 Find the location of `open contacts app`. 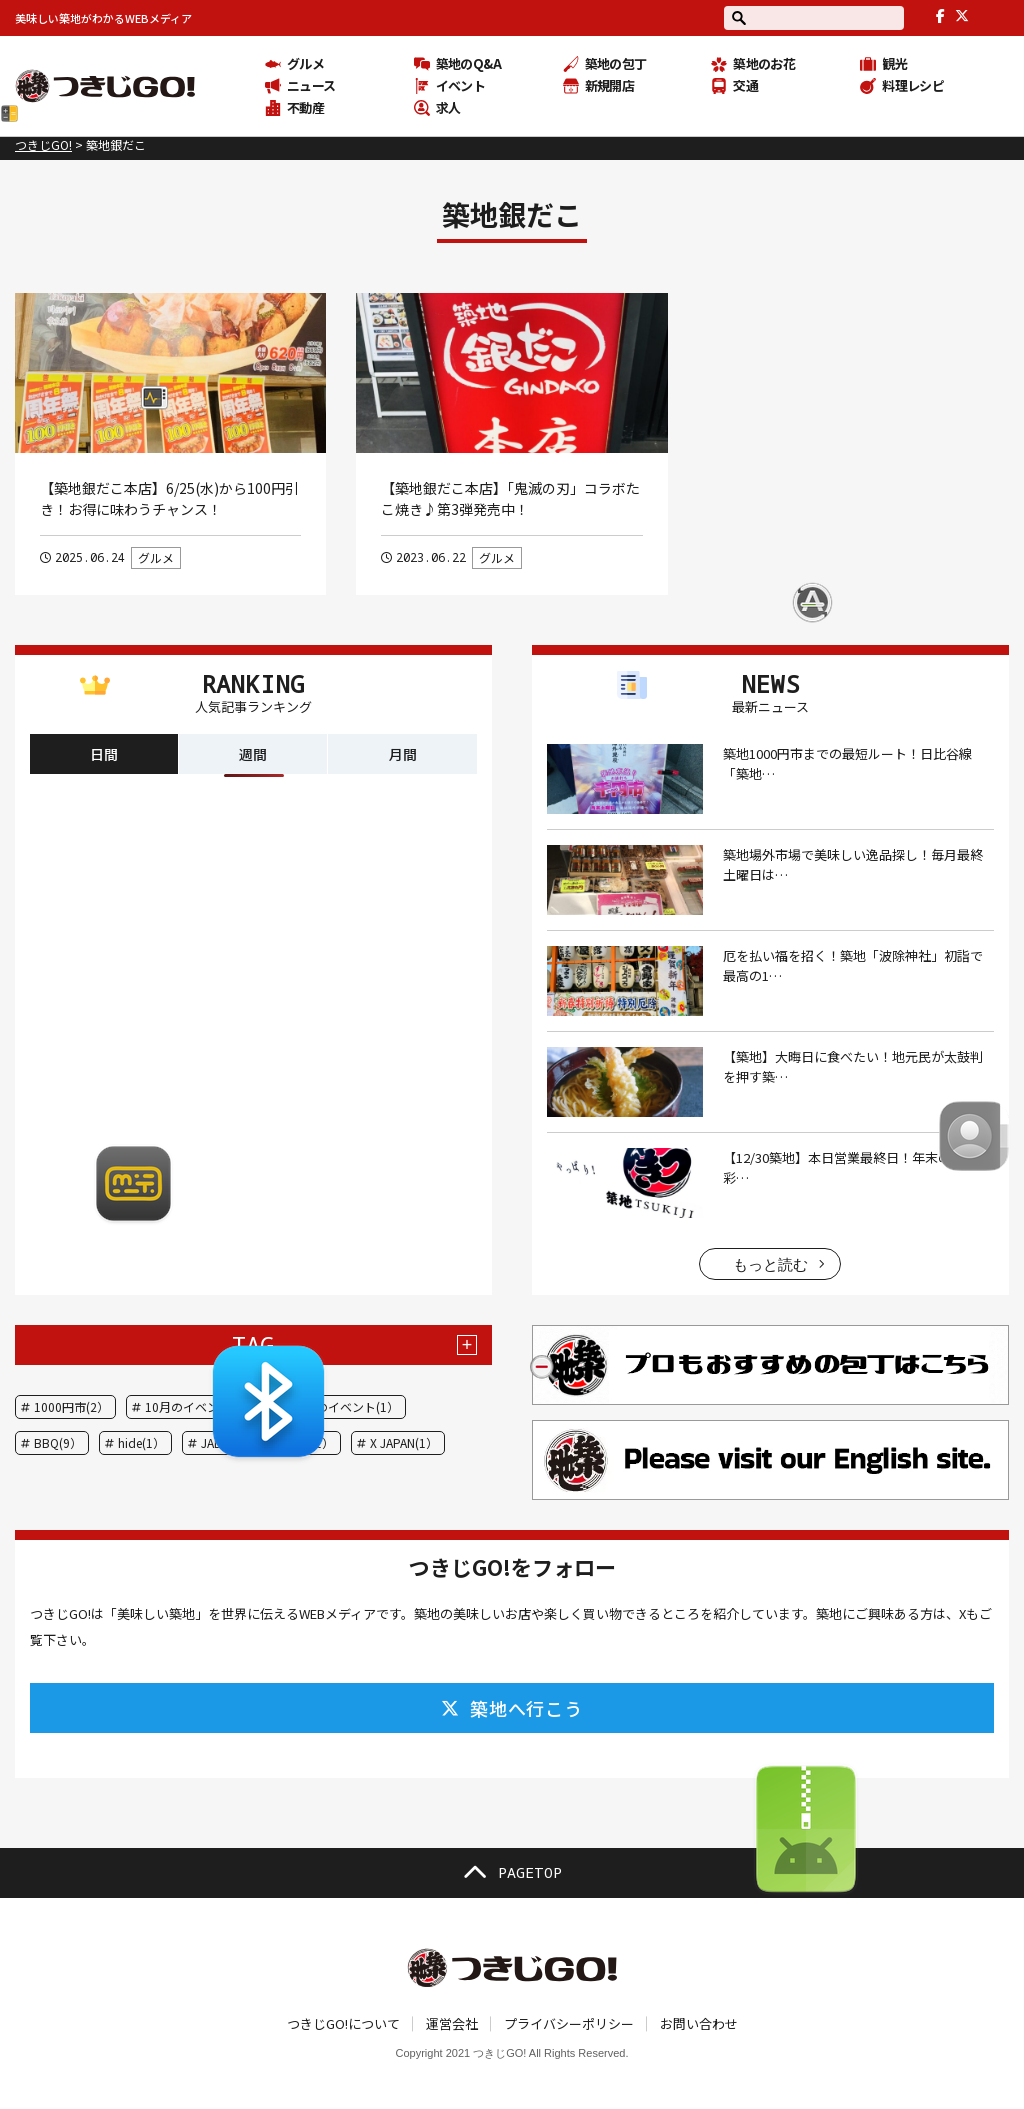

open contacts app is located at coordinates (974, 1136).